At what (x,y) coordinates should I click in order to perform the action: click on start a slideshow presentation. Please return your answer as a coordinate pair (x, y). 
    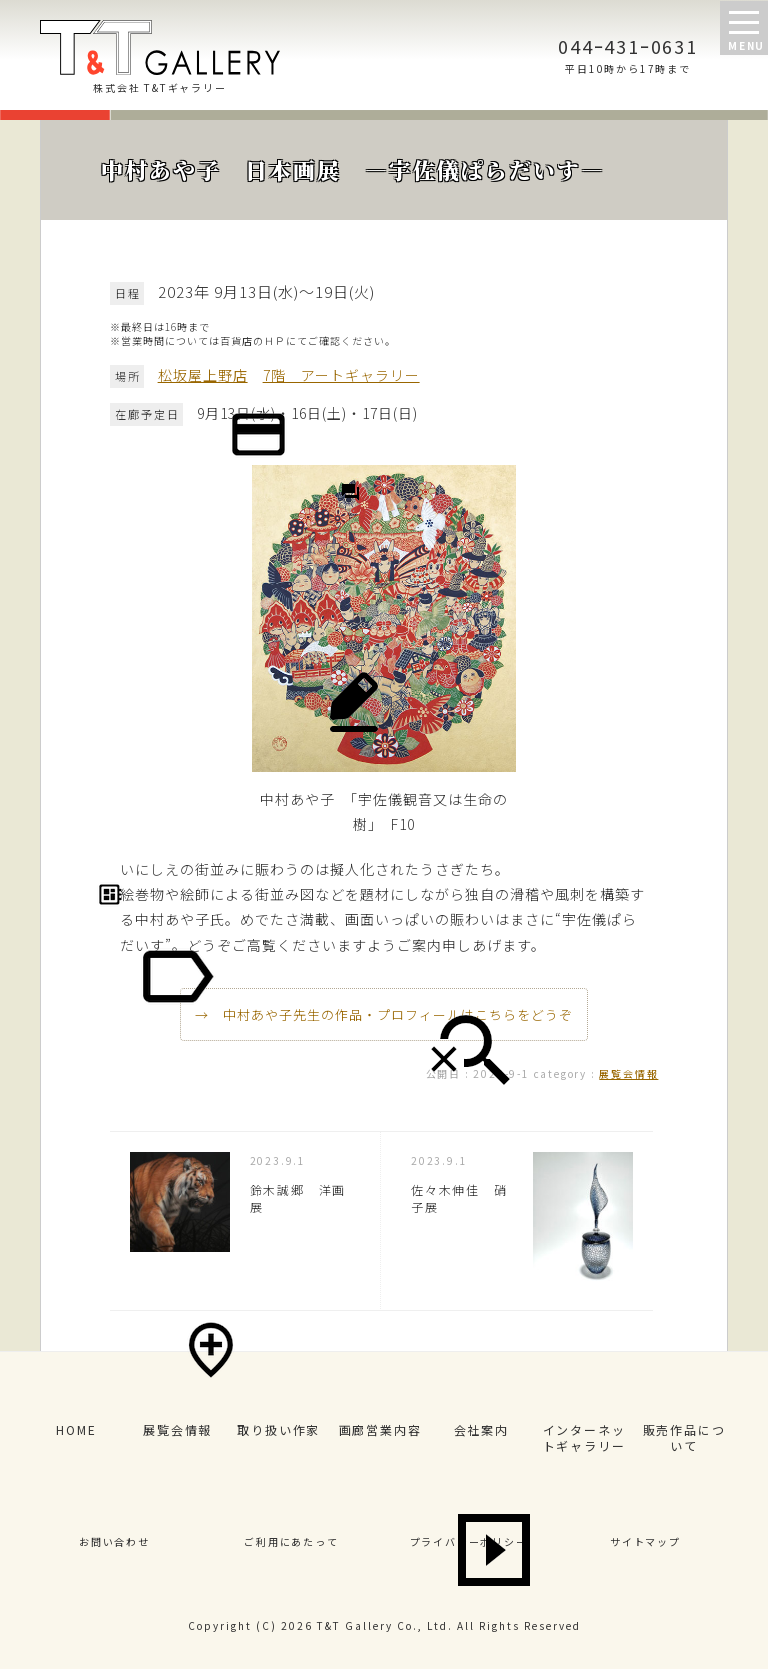
    Looking at the image, I should click on (494, 1550).